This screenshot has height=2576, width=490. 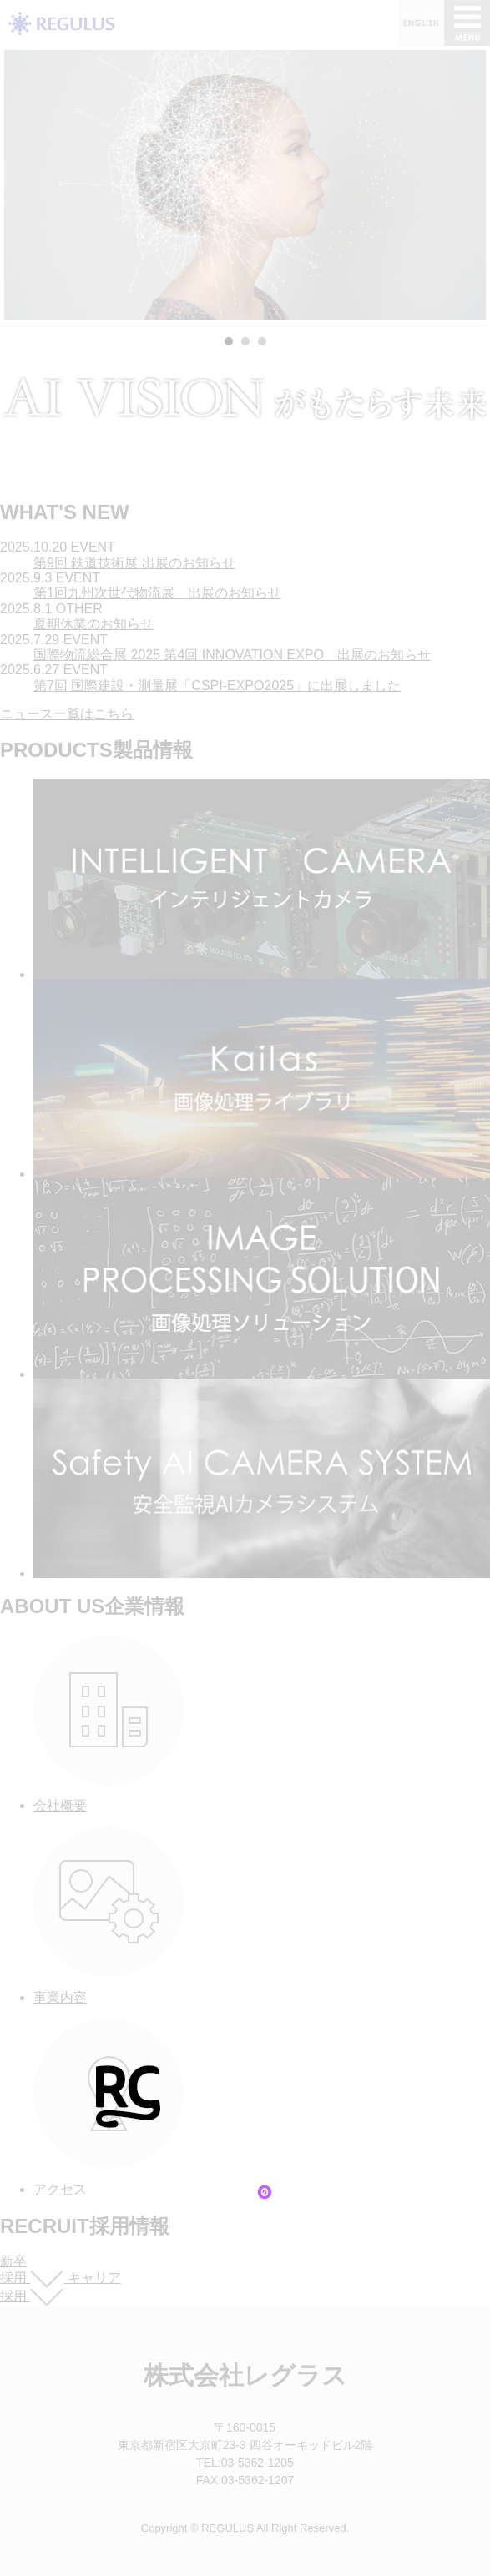 What do you see at coordinates (128, 2096) in the screenshot?
I see `RevenueCat company logo` at bounding box center [128, 2096].